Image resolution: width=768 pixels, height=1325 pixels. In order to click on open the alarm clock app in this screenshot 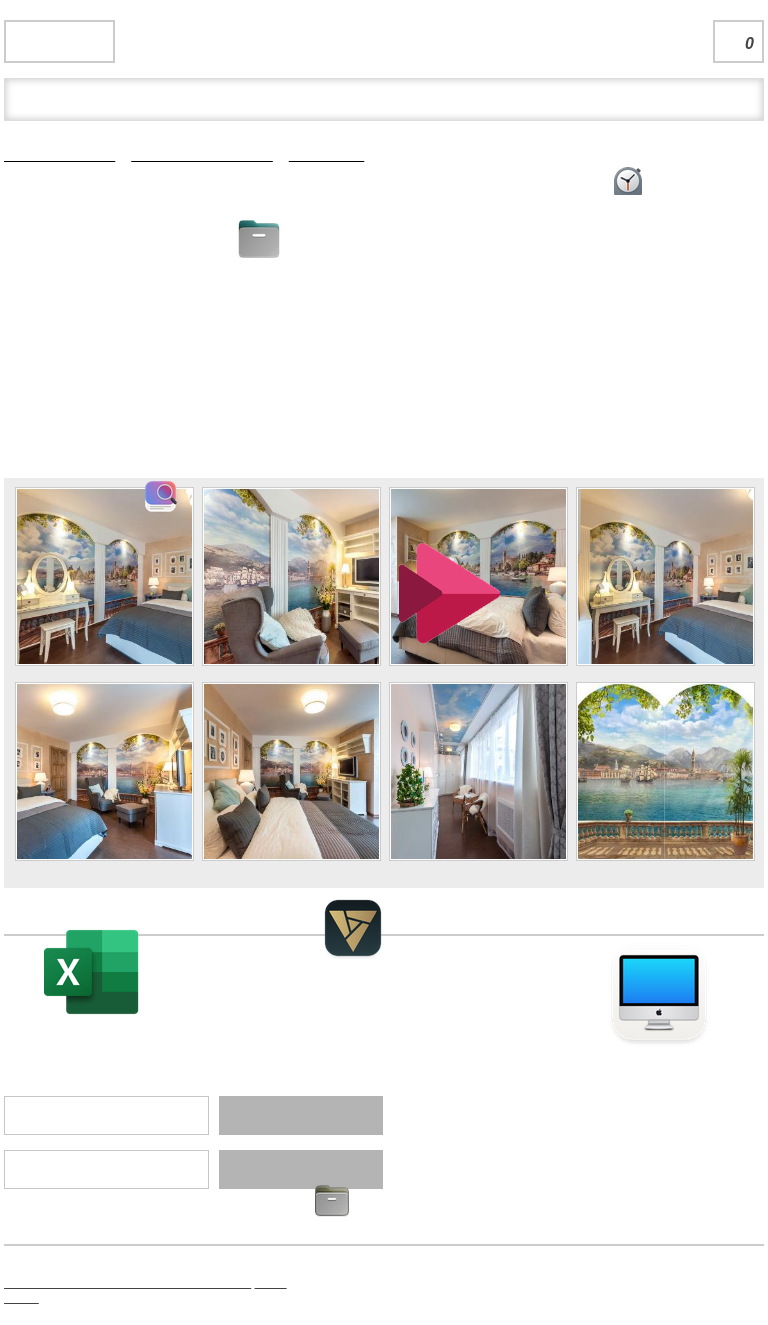, I will do `click(628, 181)`.